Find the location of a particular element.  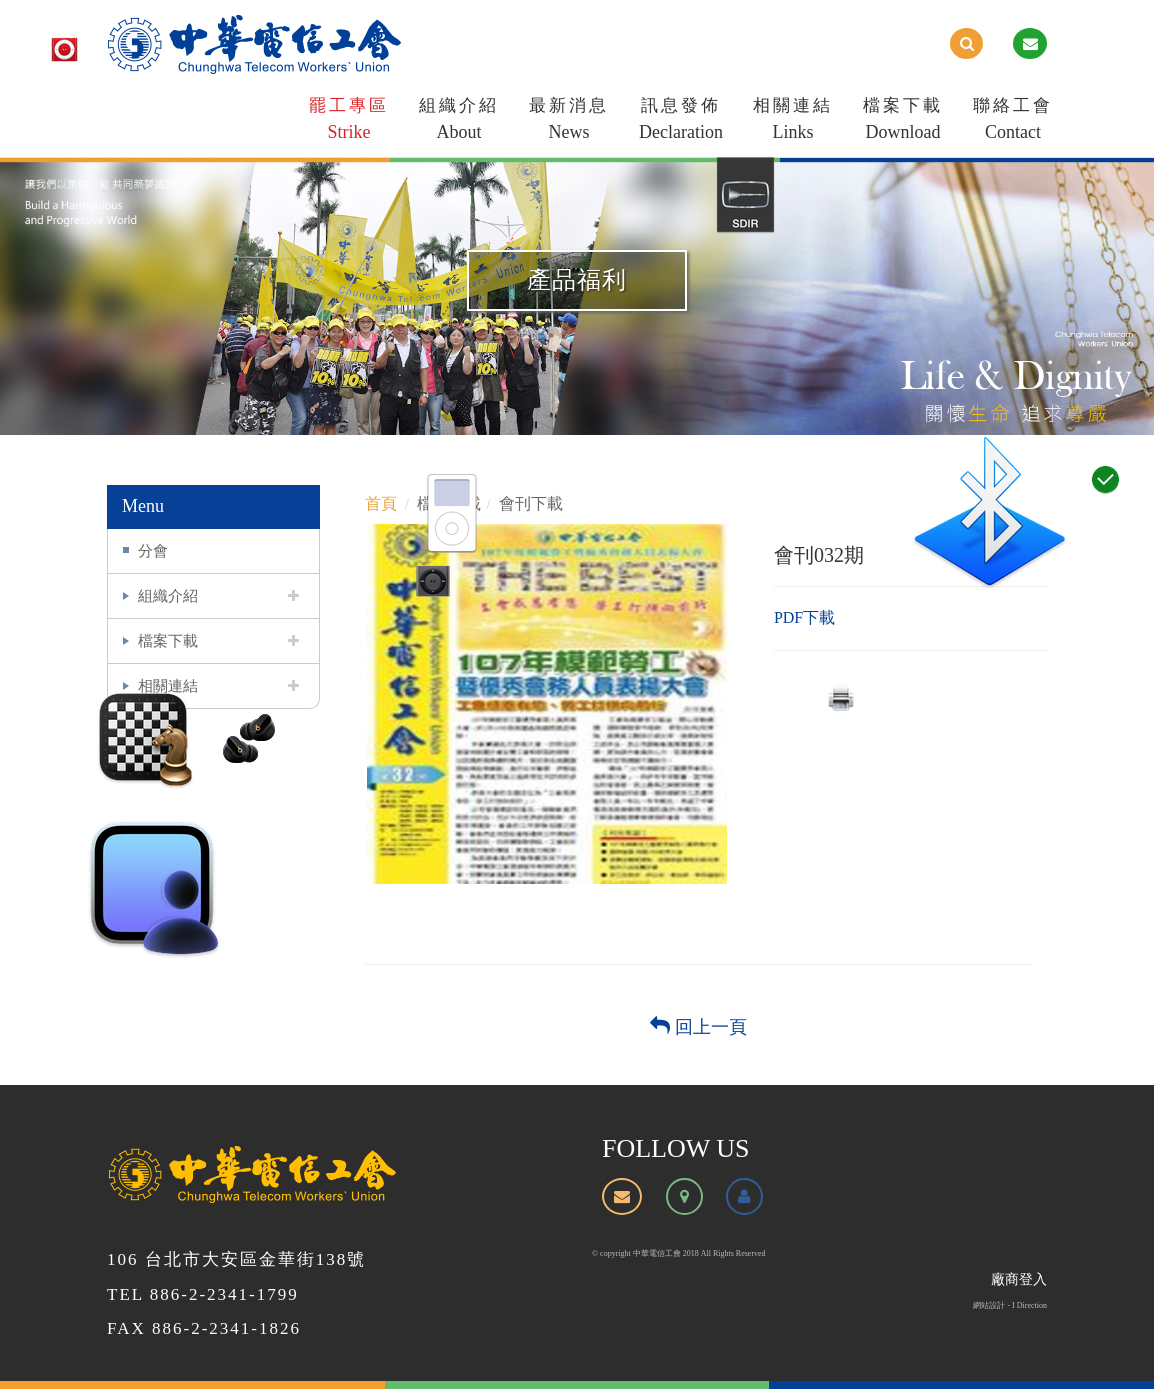

open bluetooth file exchange utility is located at coordinates (988, 513).